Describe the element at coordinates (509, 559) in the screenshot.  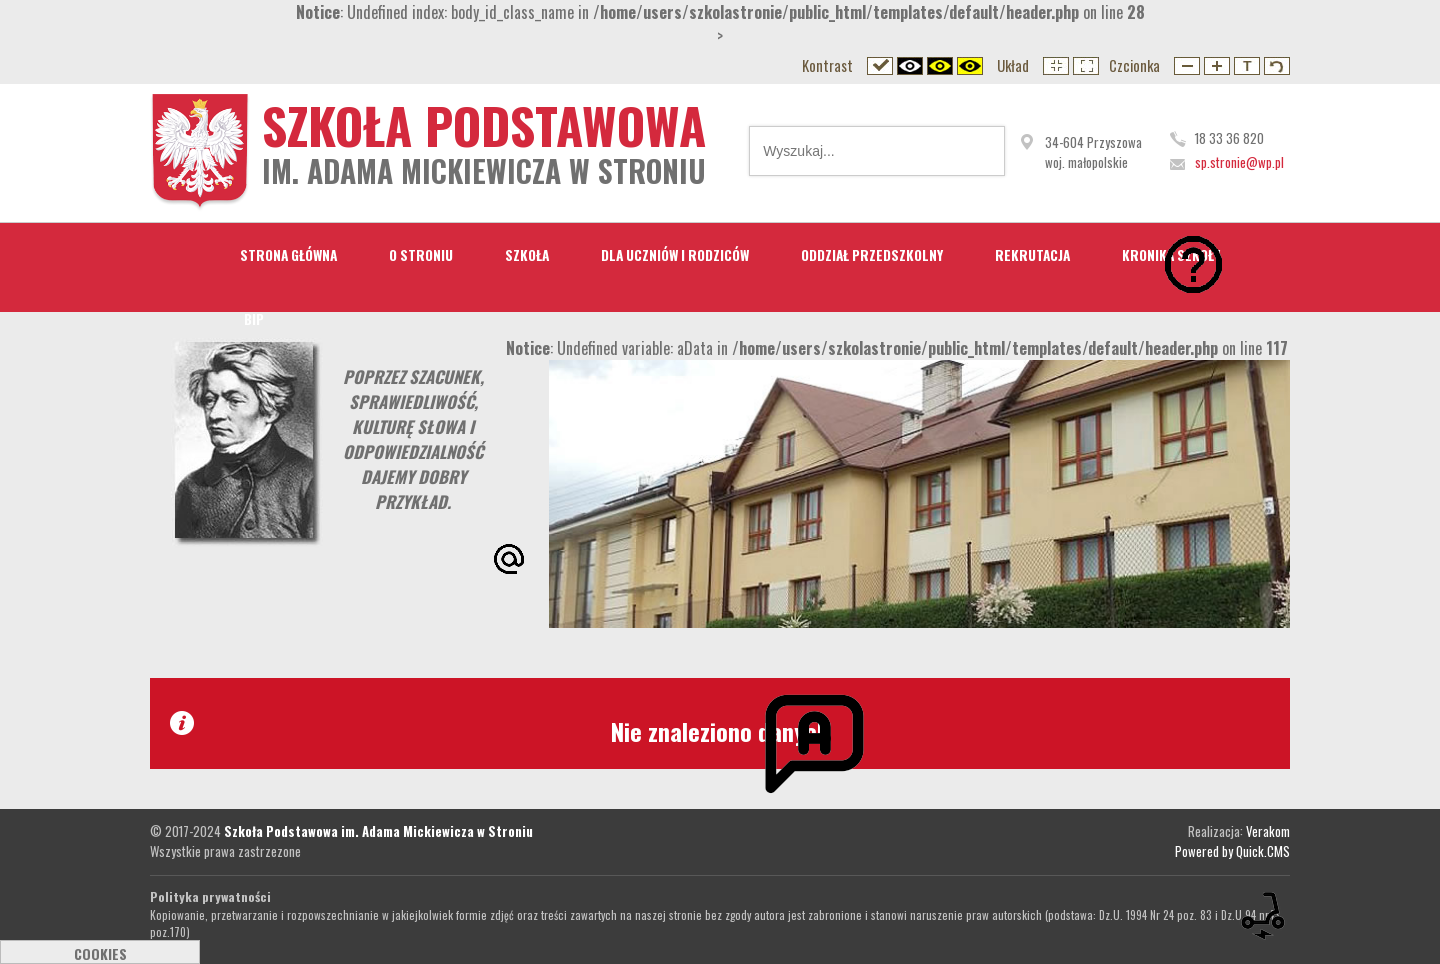
I see `enter or view email address` at that location.